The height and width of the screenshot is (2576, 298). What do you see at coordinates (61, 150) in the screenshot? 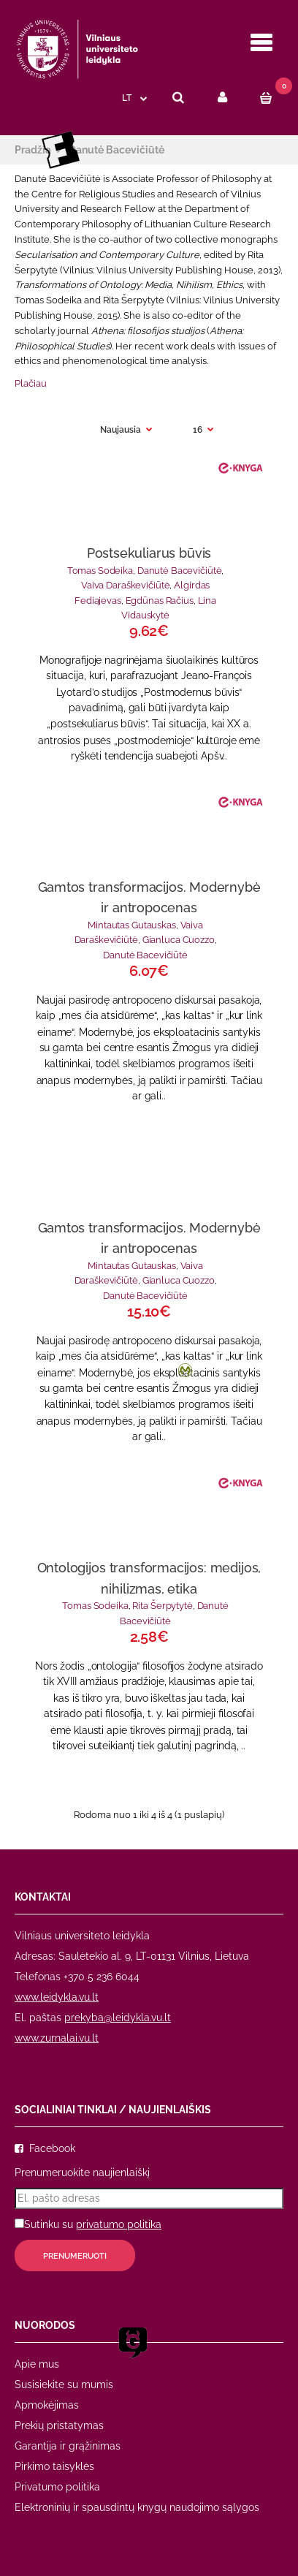
I see `open the Fandango app for movie tickets` at bounding box center [61, 150].